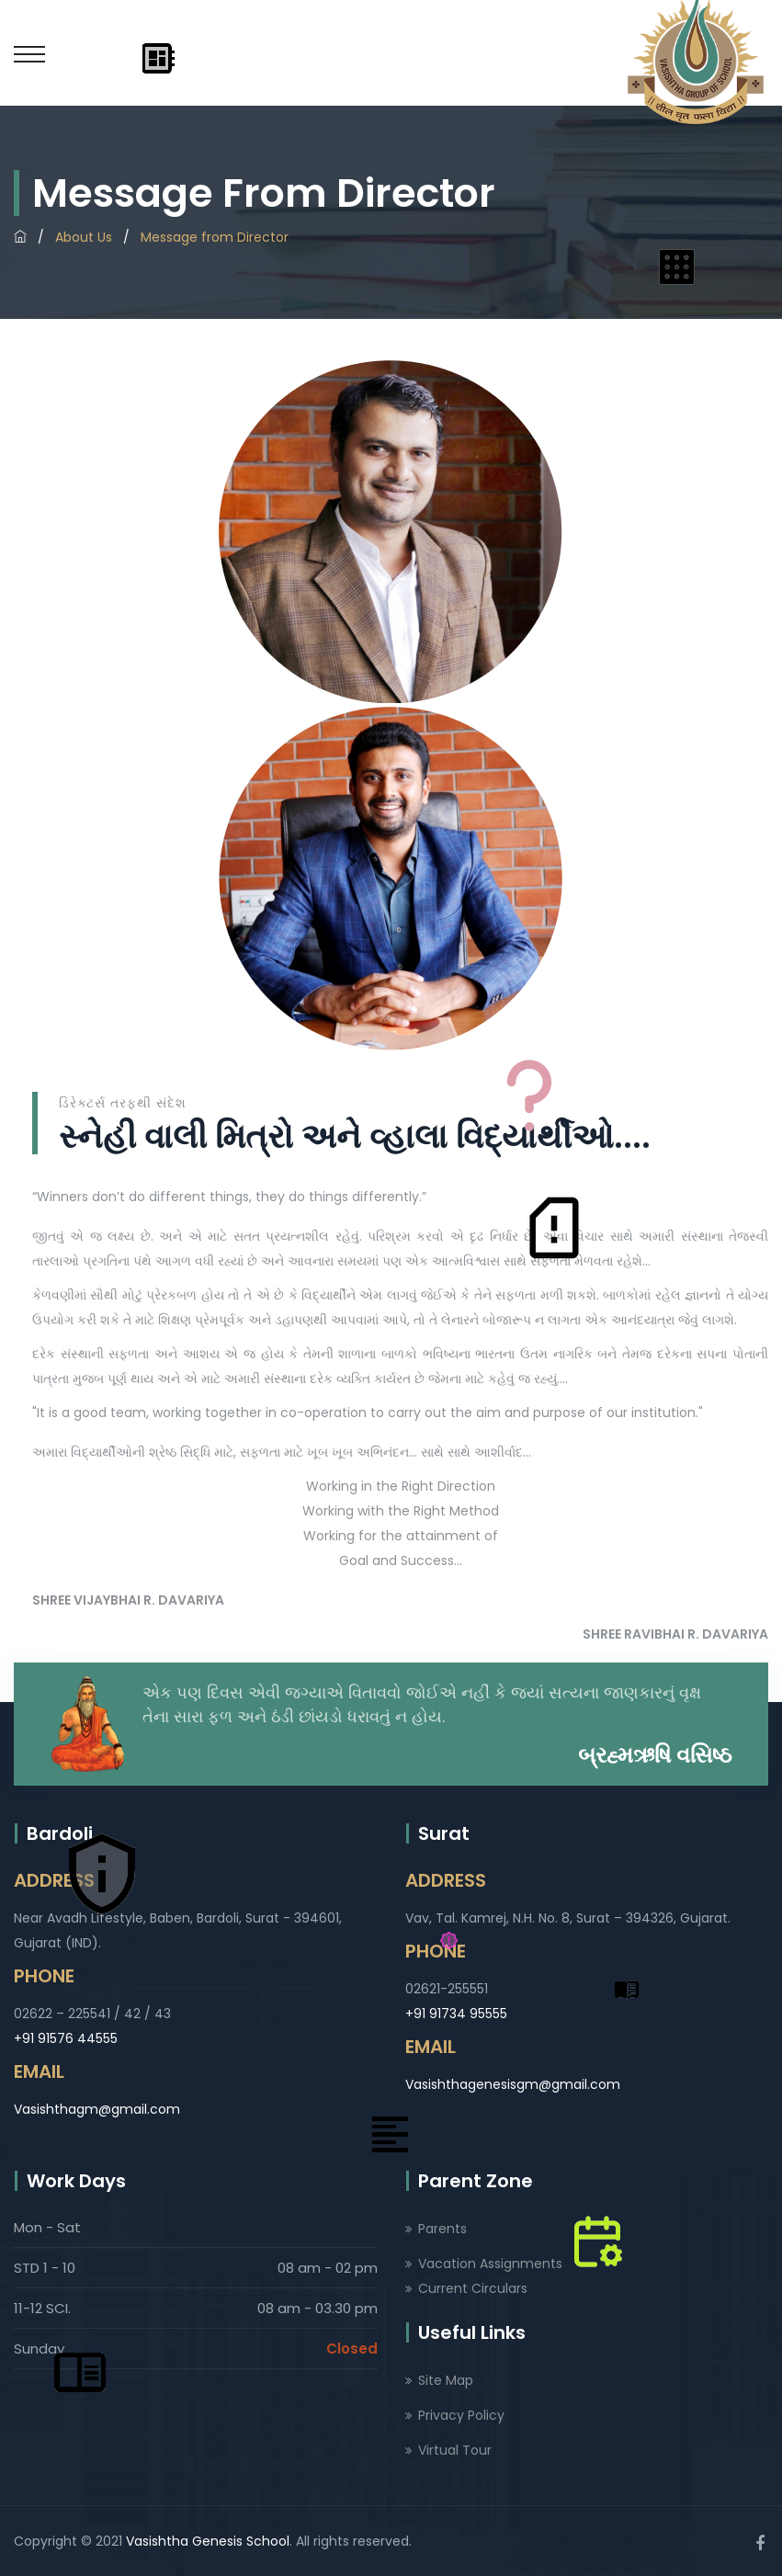 The image size is (782, 2576). What do you see at coordinates (390, 2134) in the screenshot?
I see `align text to the left` at bounding box center [390, 2134].